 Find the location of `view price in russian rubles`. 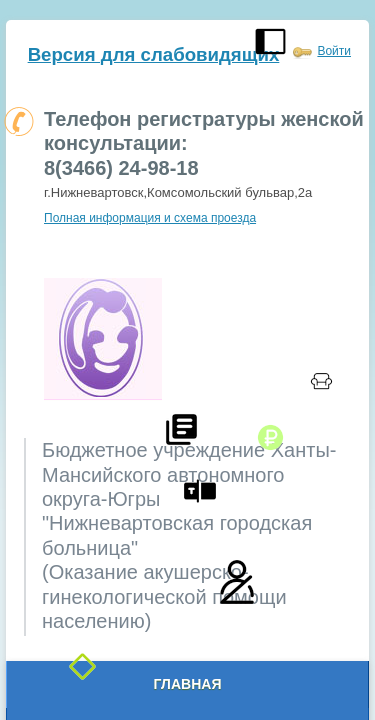

view price in russian rubles is located at coordinates (270, 437).